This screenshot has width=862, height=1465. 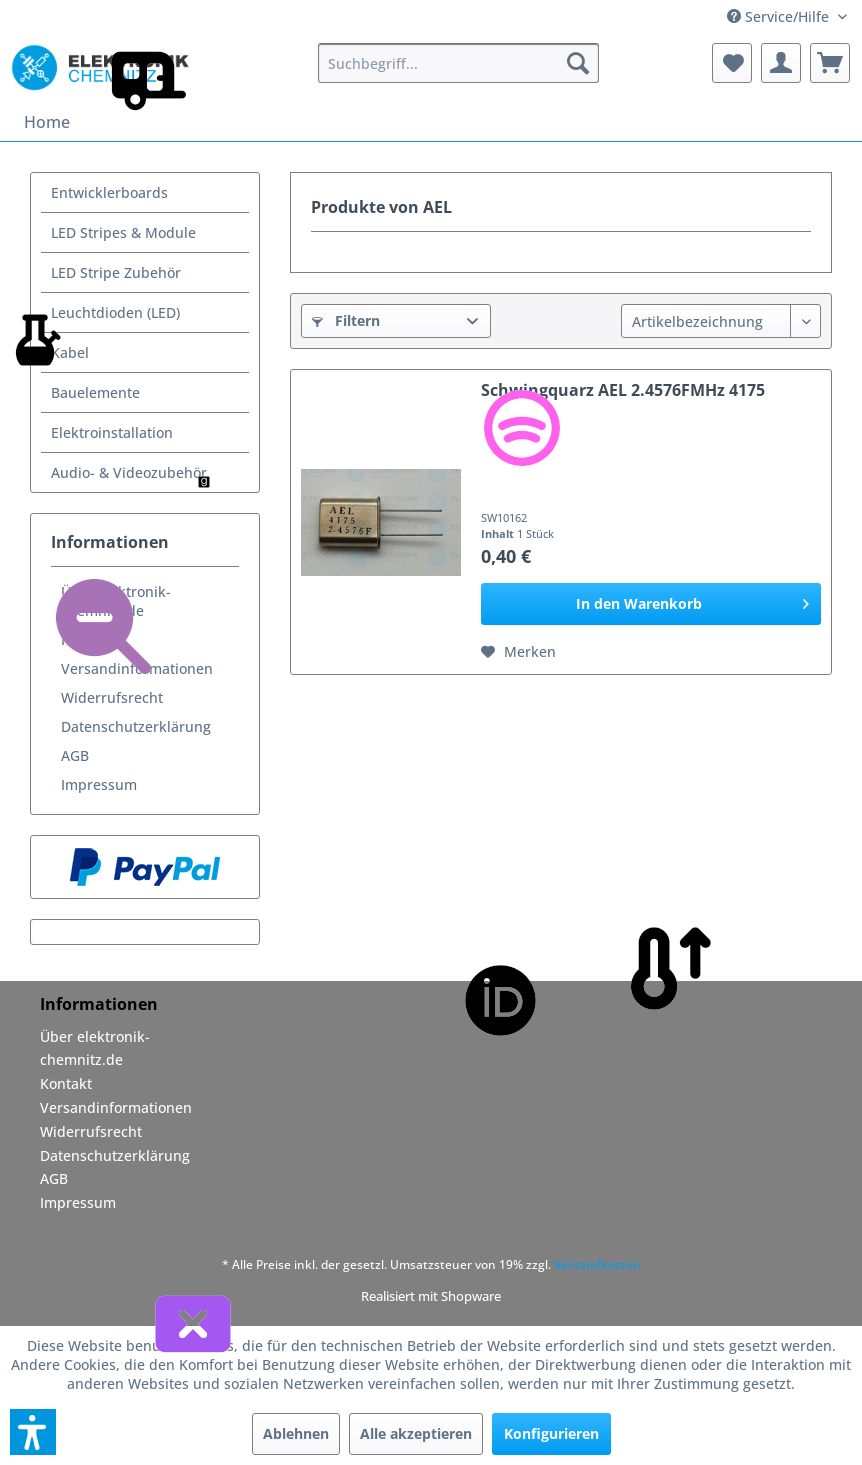 What do you see at coordinates (147, 79) in the screenshot?
I see `browse caravan or RV rental options` at bounding box center [147, 79].